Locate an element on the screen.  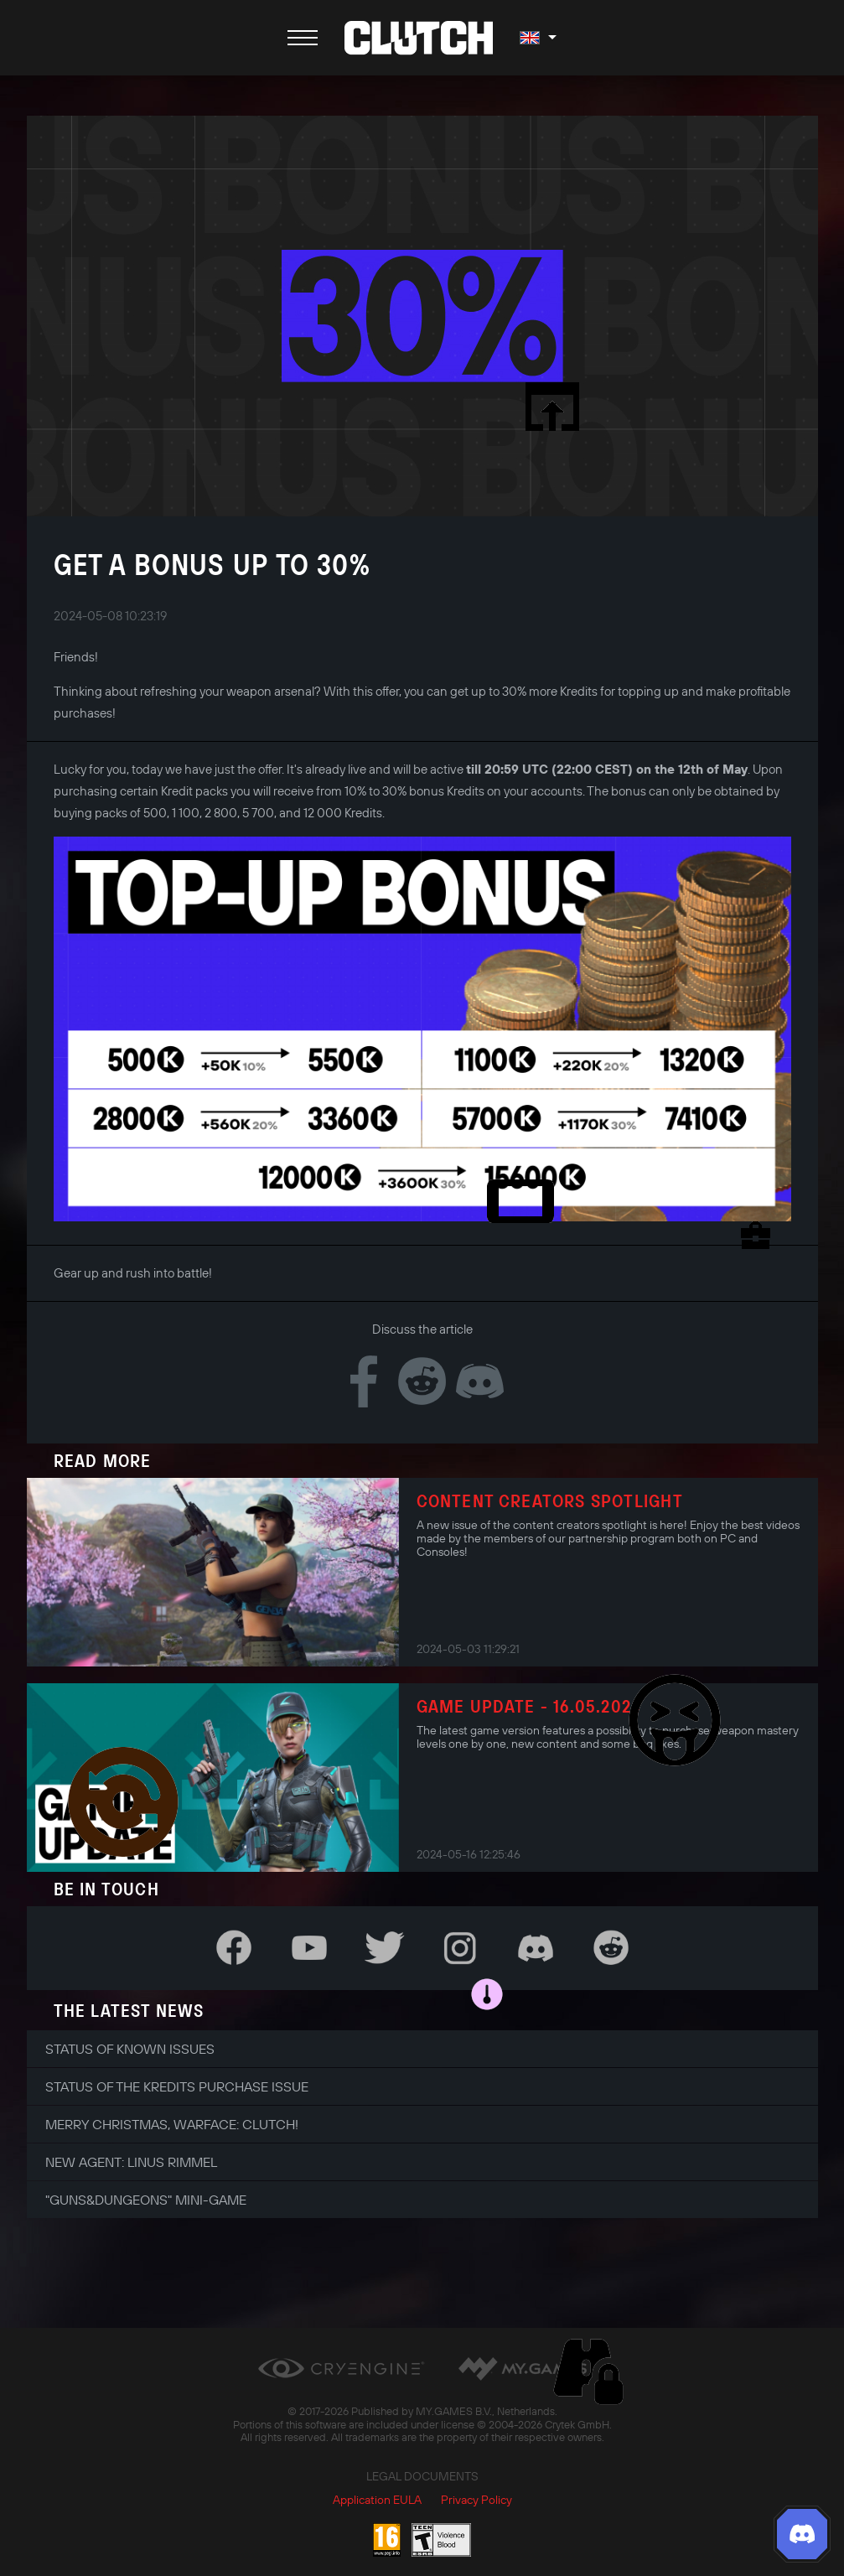
access work or business tools is located at coordinates (755, 1235).